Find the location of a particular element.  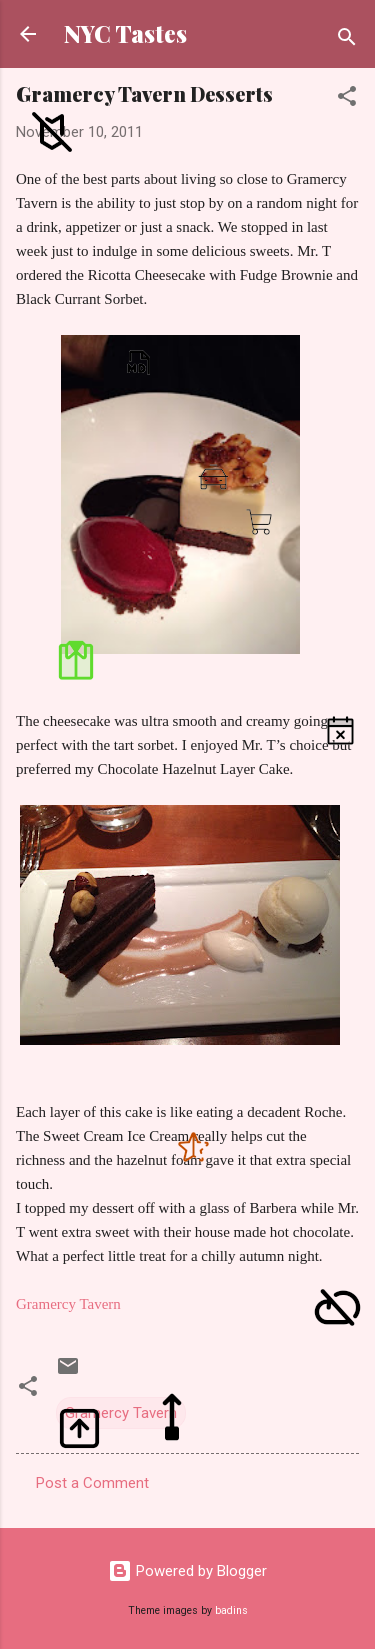

indicates no cloud connection or offline status is located at coordinates (337, 1307).